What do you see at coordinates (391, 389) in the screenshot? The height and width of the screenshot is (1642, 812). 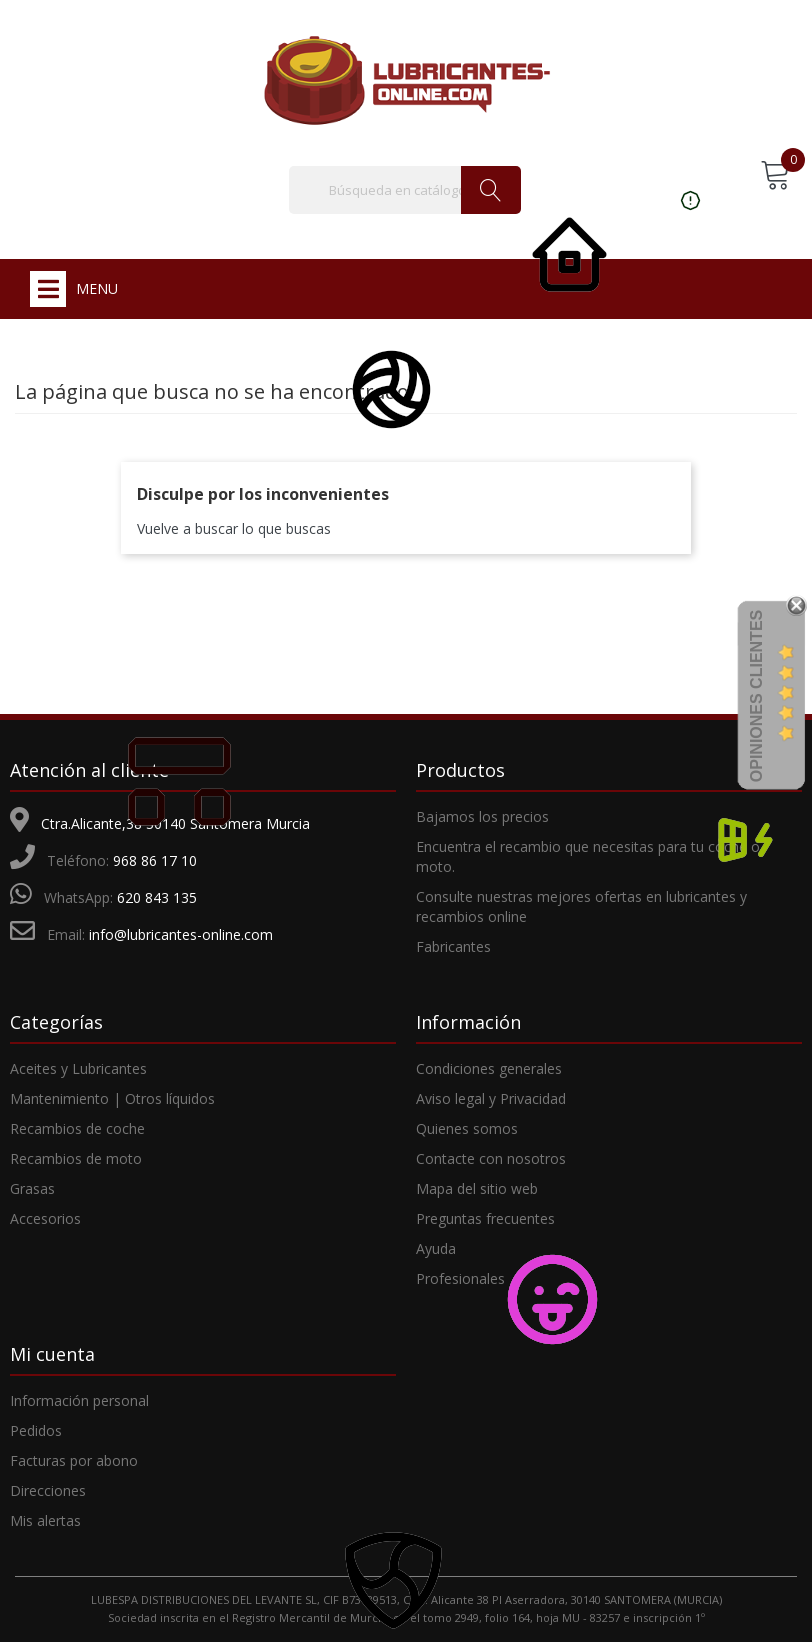 I see `access volleyball or beach sports content` at bounding box center [391, 389].